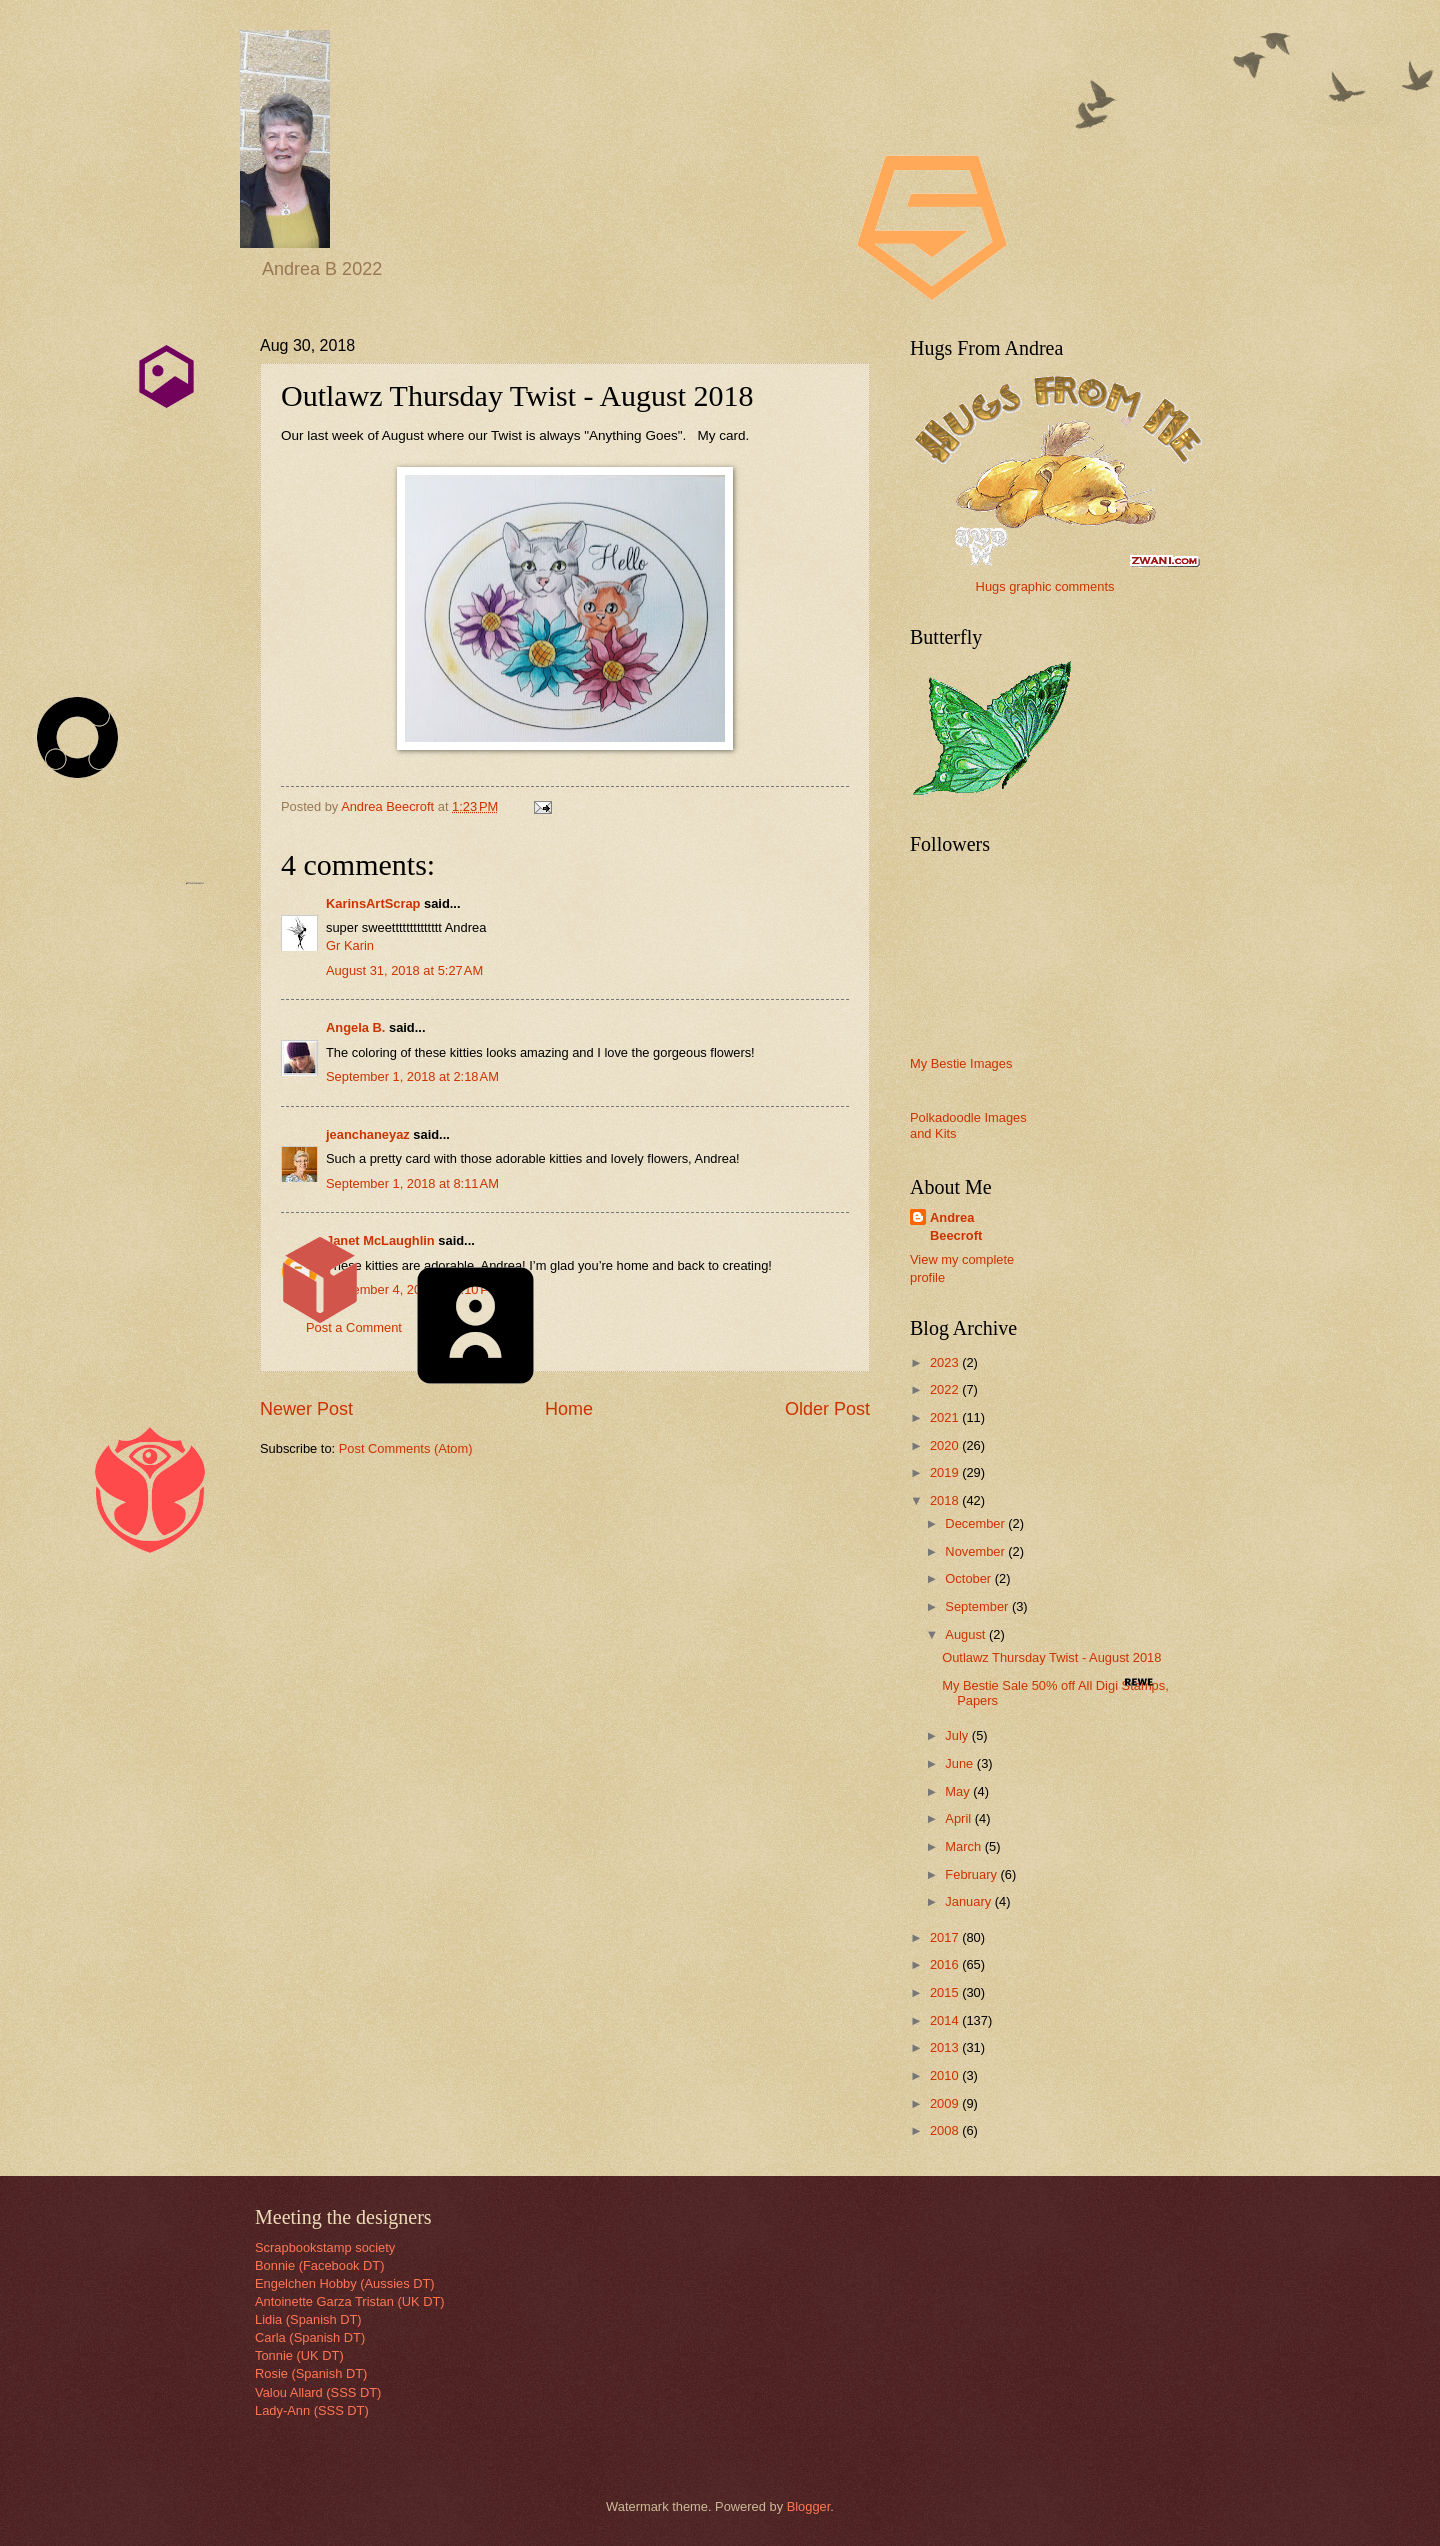  Describe the element at coordinates (166, 376) in the screenshot. I see `view NFT collection or digital assets` at that location.